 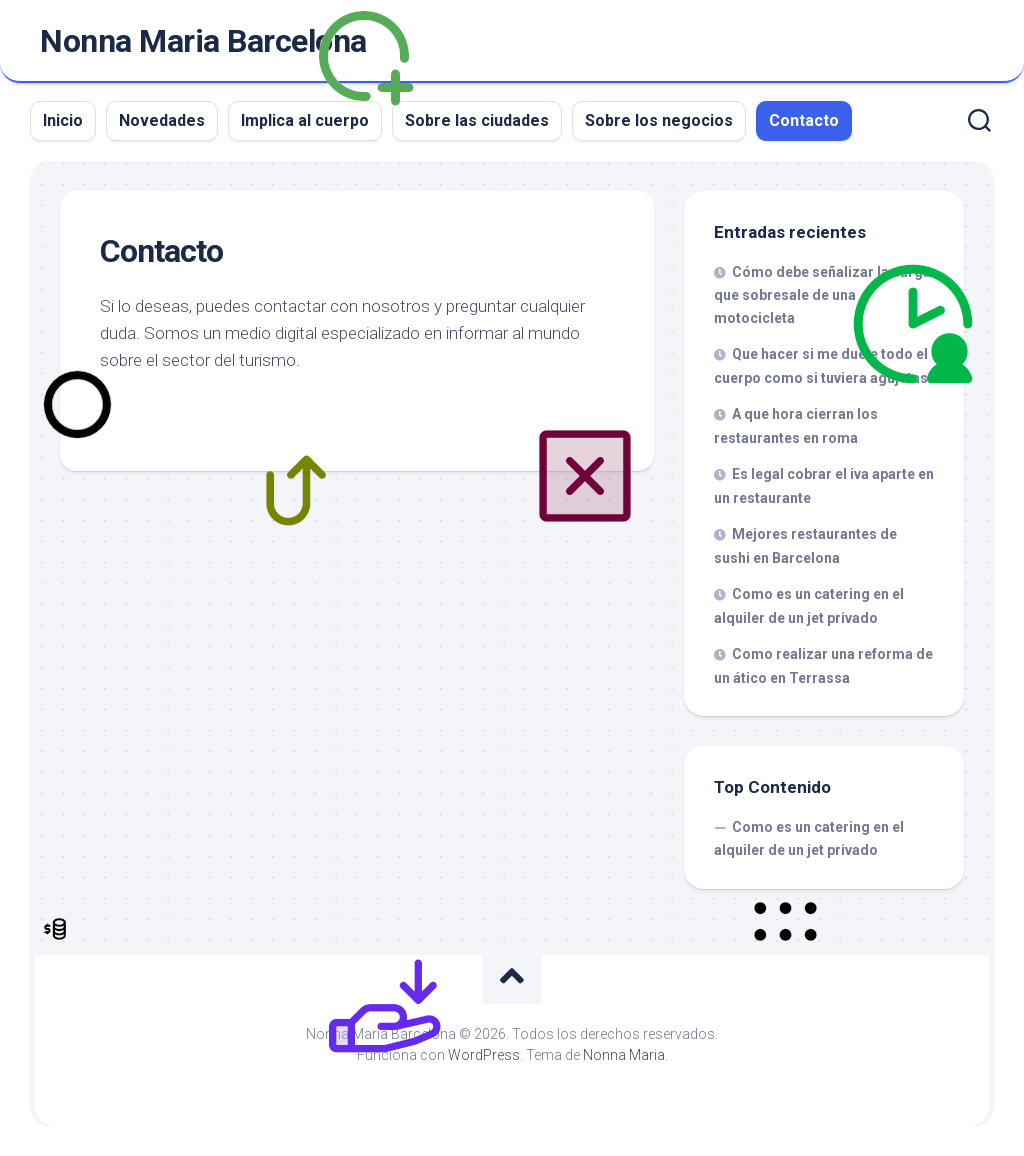 I want to click on view business plan or financial overview, so click(x=55, y=929).